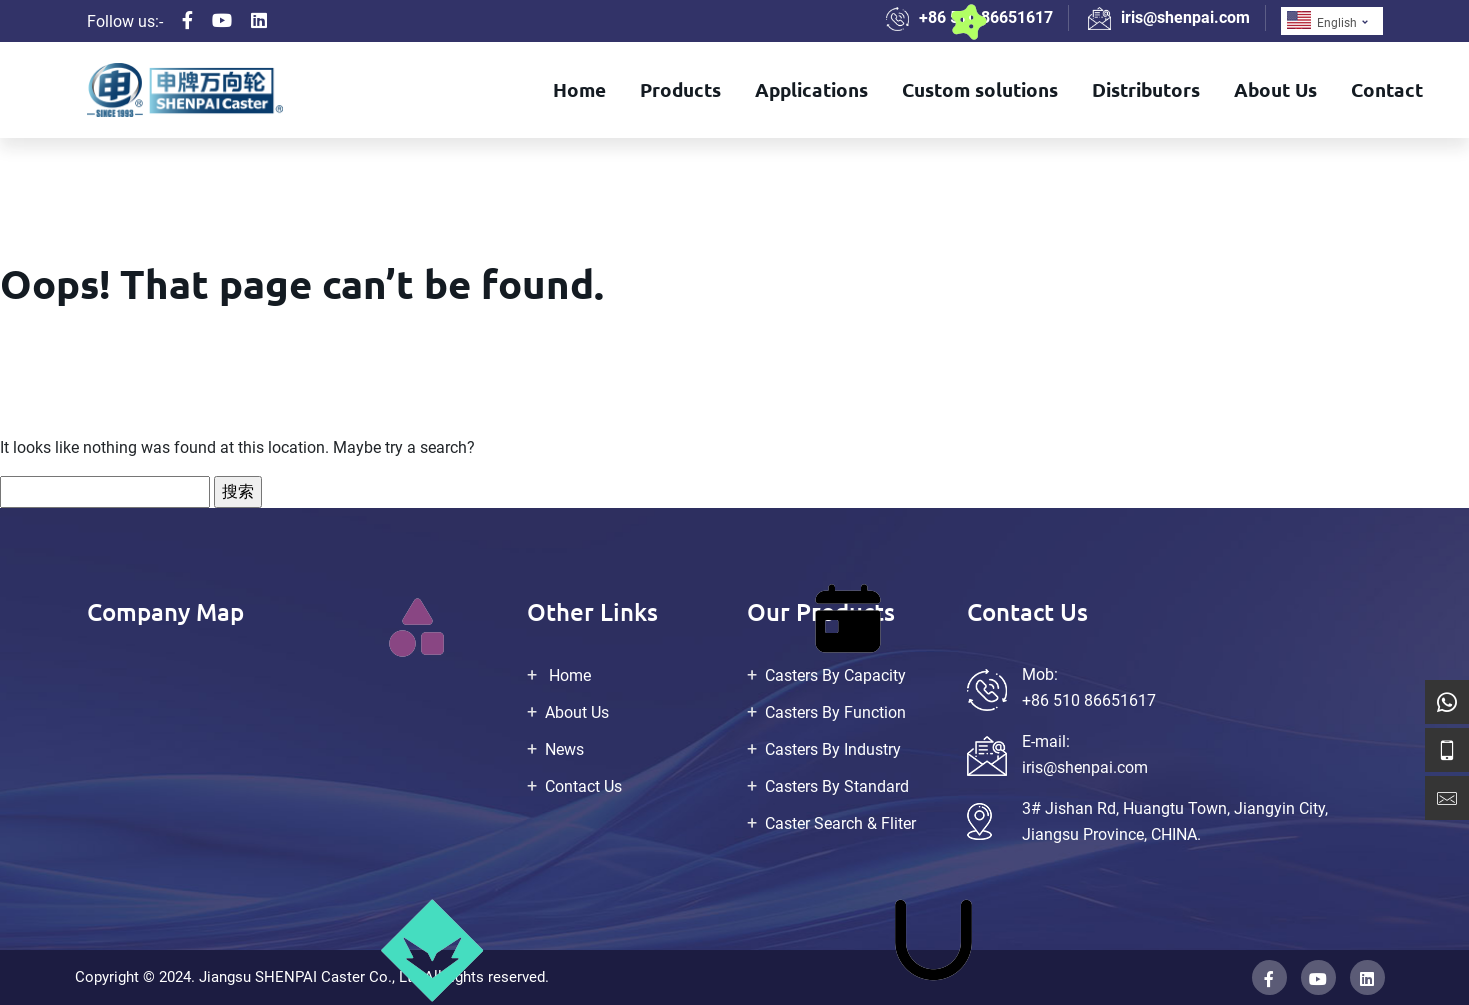 This screenshot has width=1469, height=1005. What do you see at coordinates (417, 628) in the screenshot?
I see `access shape tools or drawing options` at bounding box center [417, 628].